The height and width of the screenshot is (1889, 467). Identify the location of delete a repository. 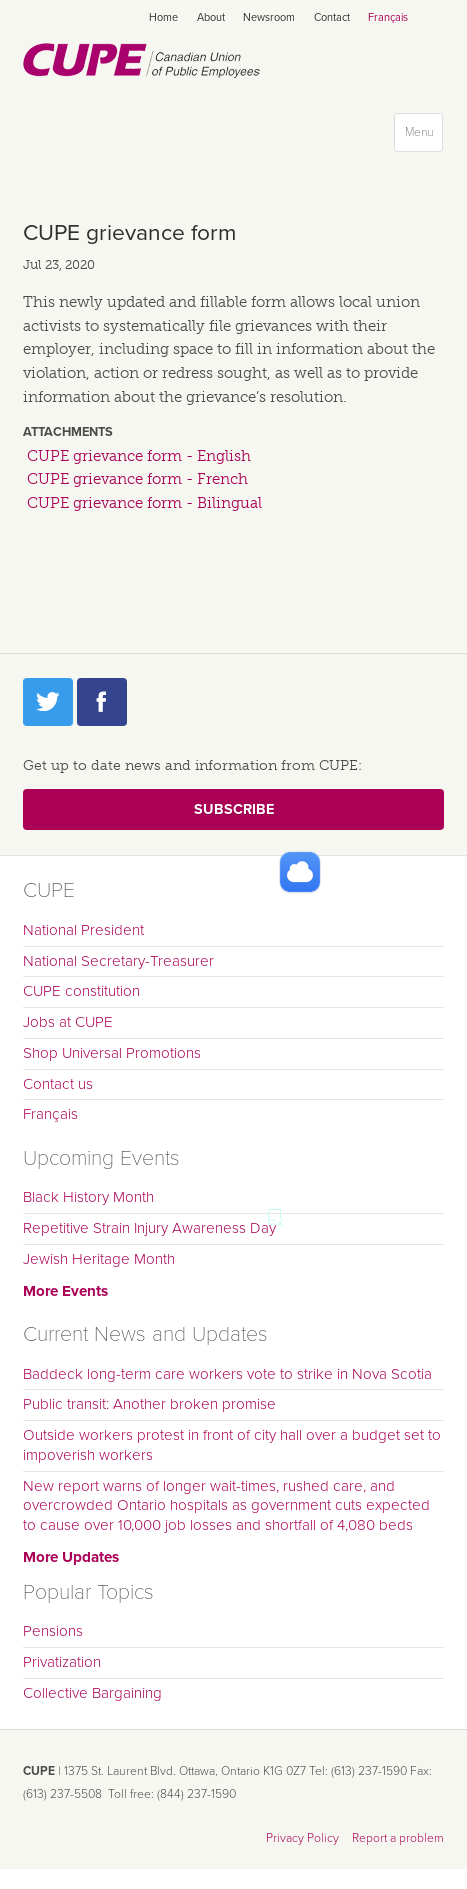
(274, 1217).